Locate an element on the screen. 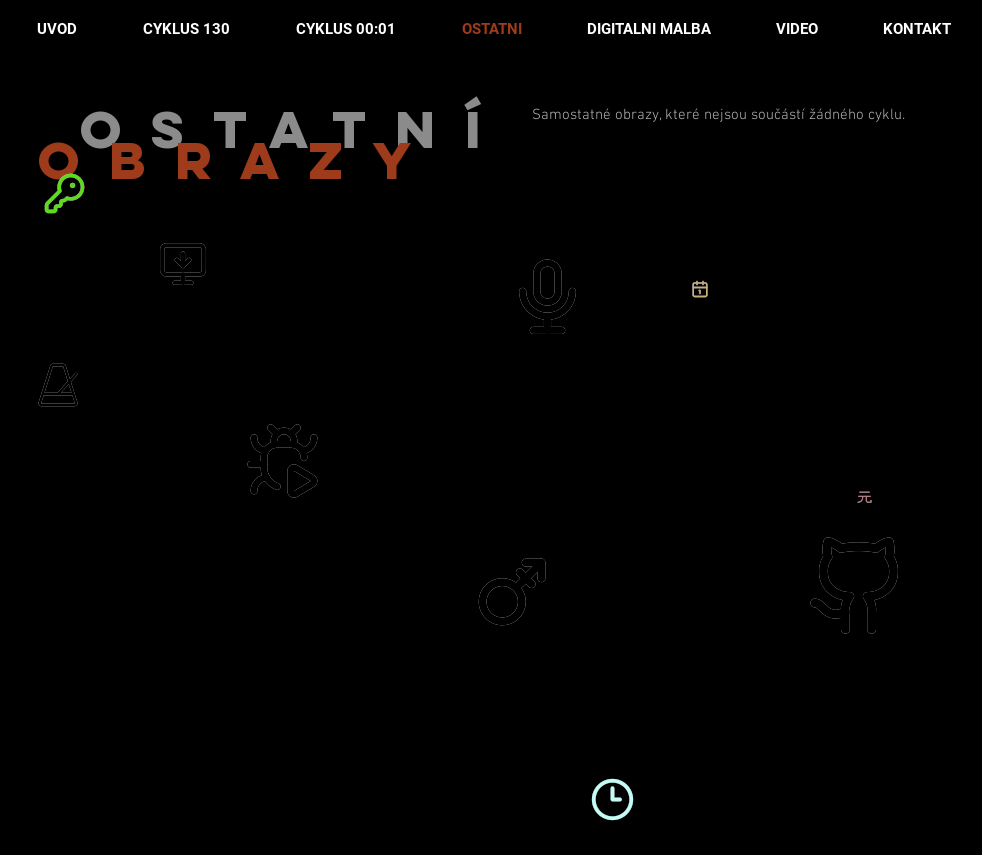 This screenshot has height=855, width=982. download to computer is located at coordinates (183, 264).